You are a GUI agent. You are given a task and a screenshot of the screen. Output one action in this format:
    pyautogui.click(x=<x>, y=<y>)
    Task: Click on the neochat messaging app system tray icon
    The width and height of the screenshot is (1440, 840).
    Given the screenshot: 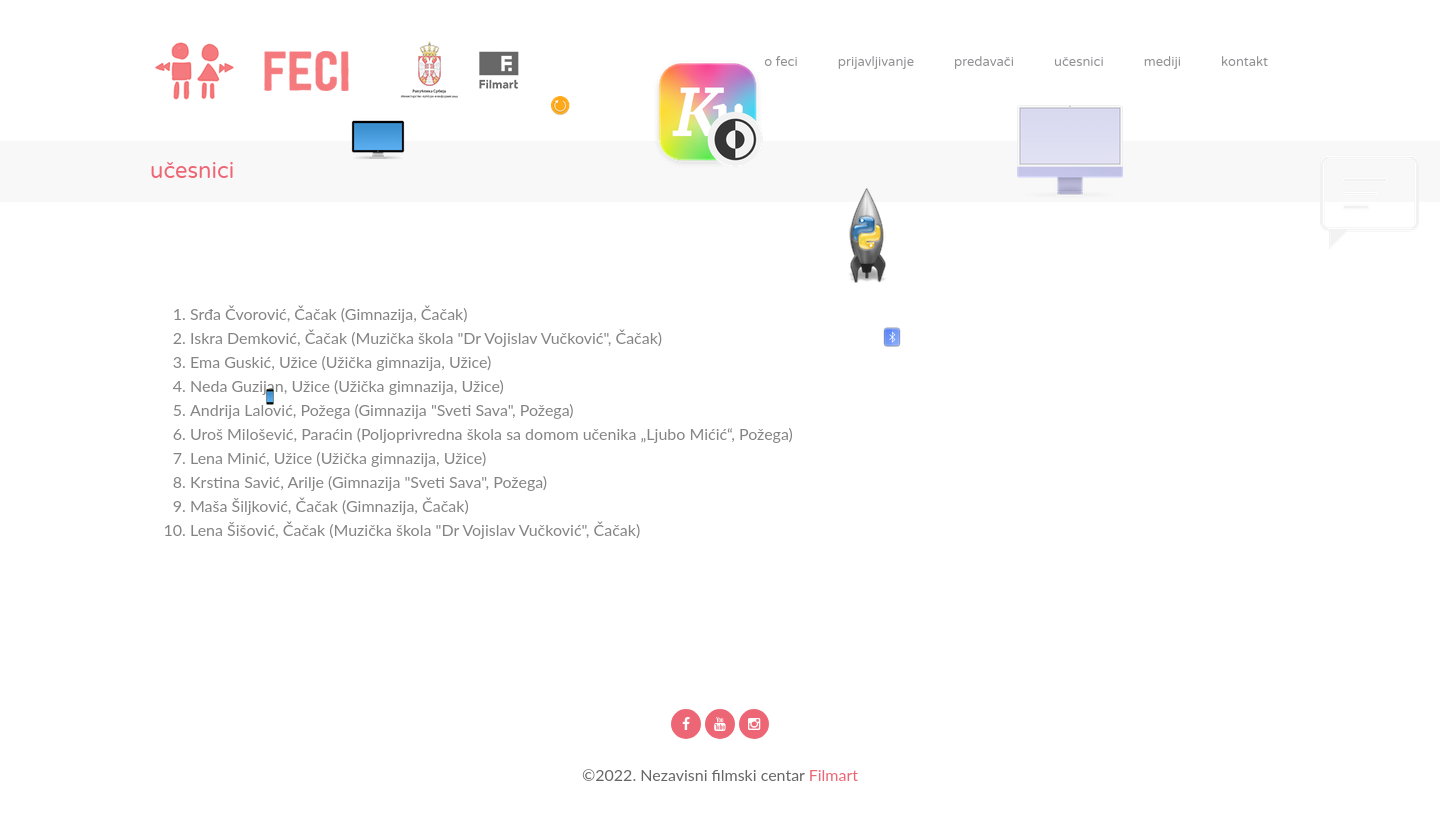 What is the action you would take?
    pyautogui.click(x=1369, y=202)
    